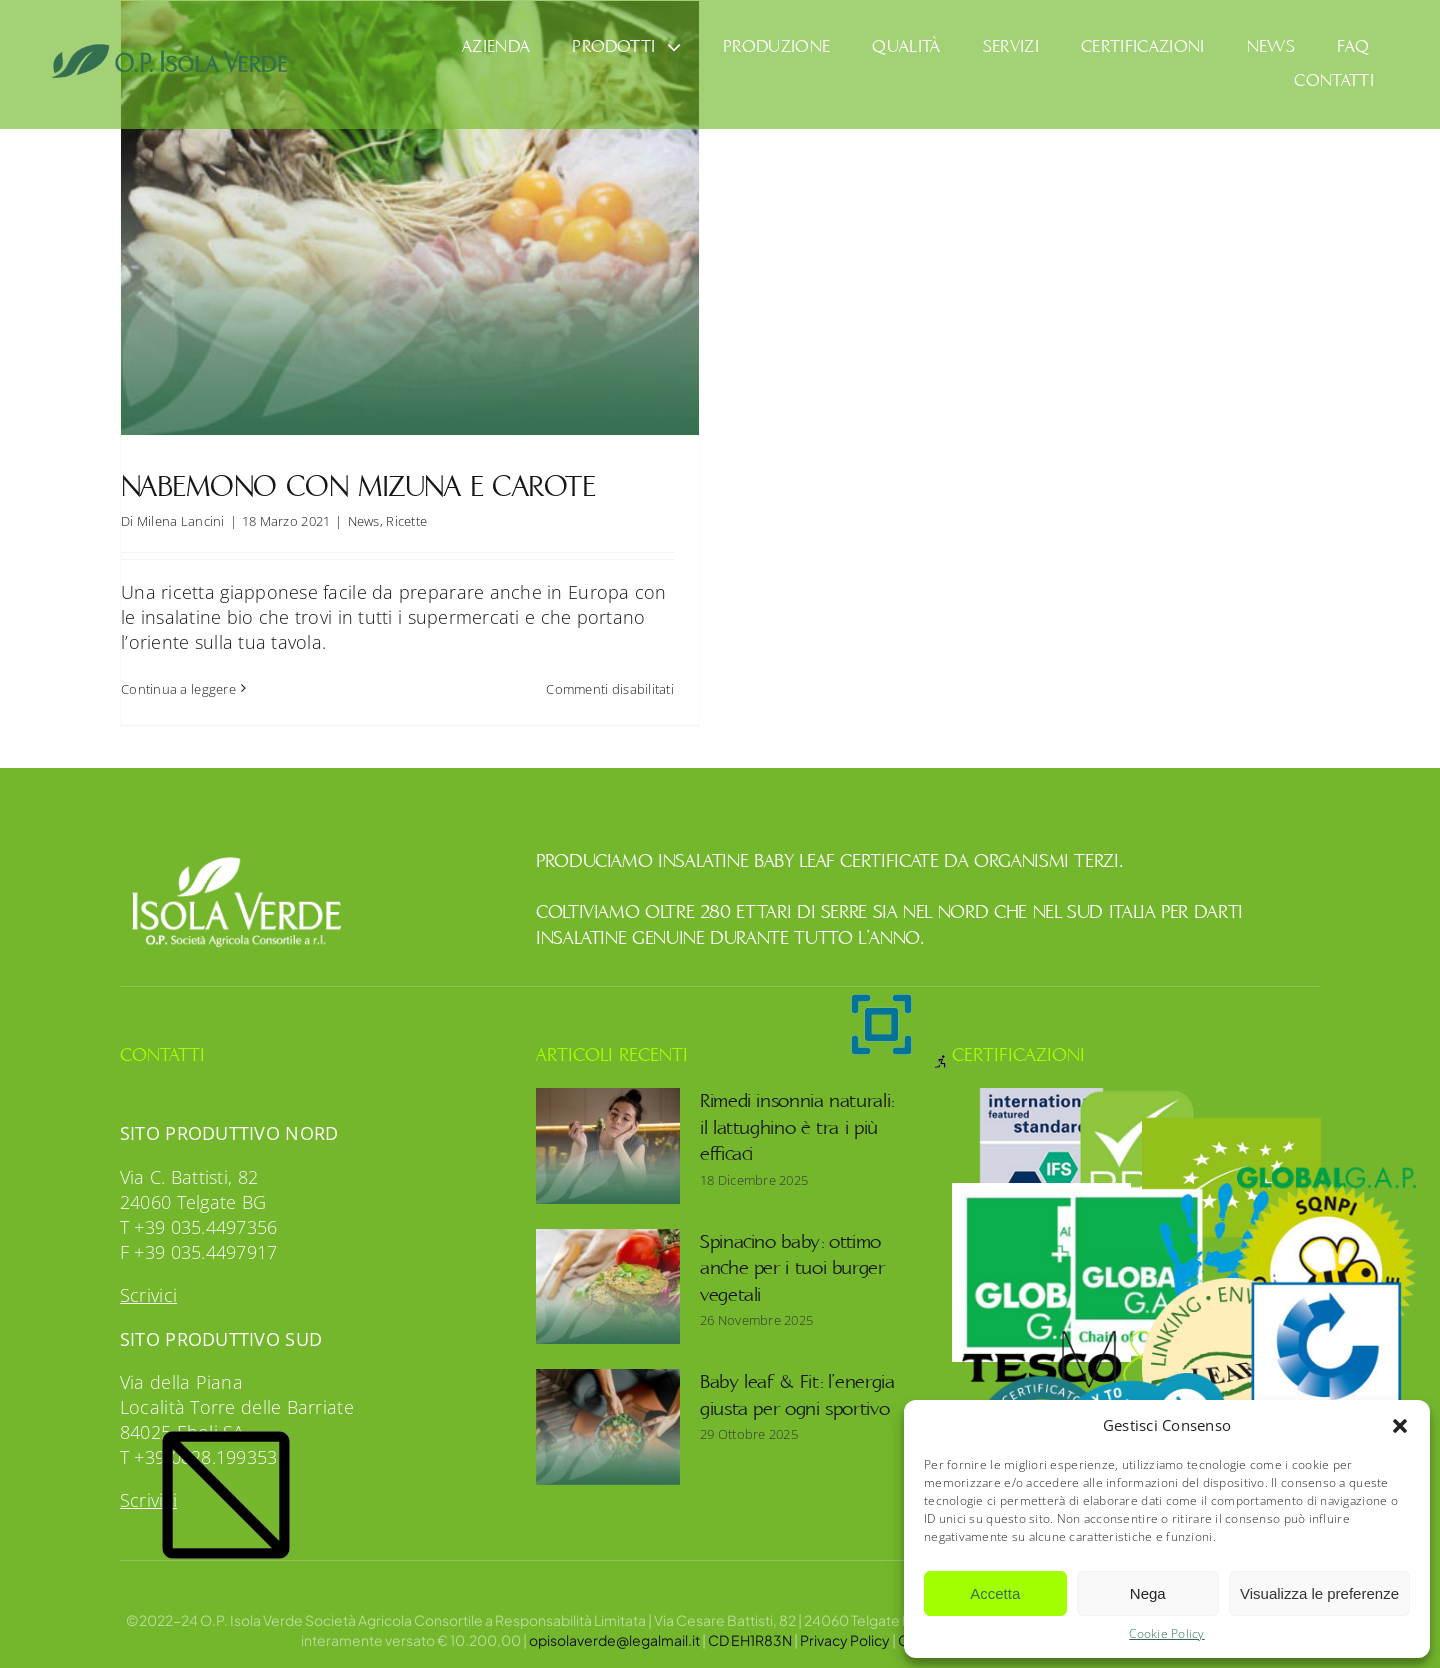 The width and height of the screenshot is (1440, 1668). I want to click on access stretching exercises or warm-up routines, so click(940, 1061).